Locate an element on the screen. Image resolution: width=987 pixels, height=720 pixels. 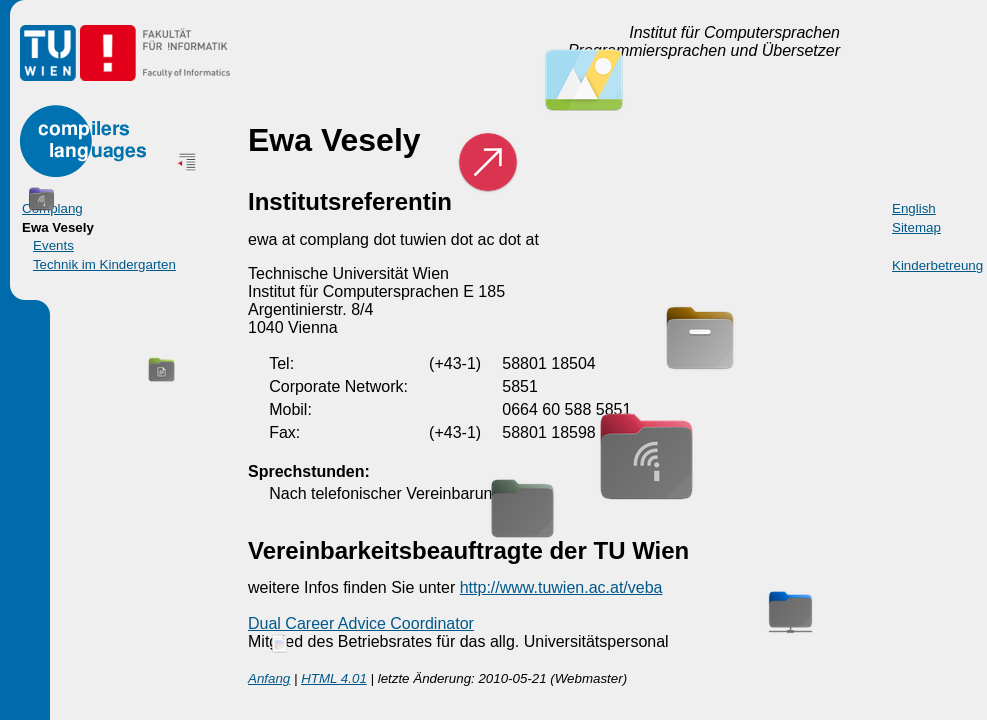
open your documents folder is located at coordinates (161, 369).